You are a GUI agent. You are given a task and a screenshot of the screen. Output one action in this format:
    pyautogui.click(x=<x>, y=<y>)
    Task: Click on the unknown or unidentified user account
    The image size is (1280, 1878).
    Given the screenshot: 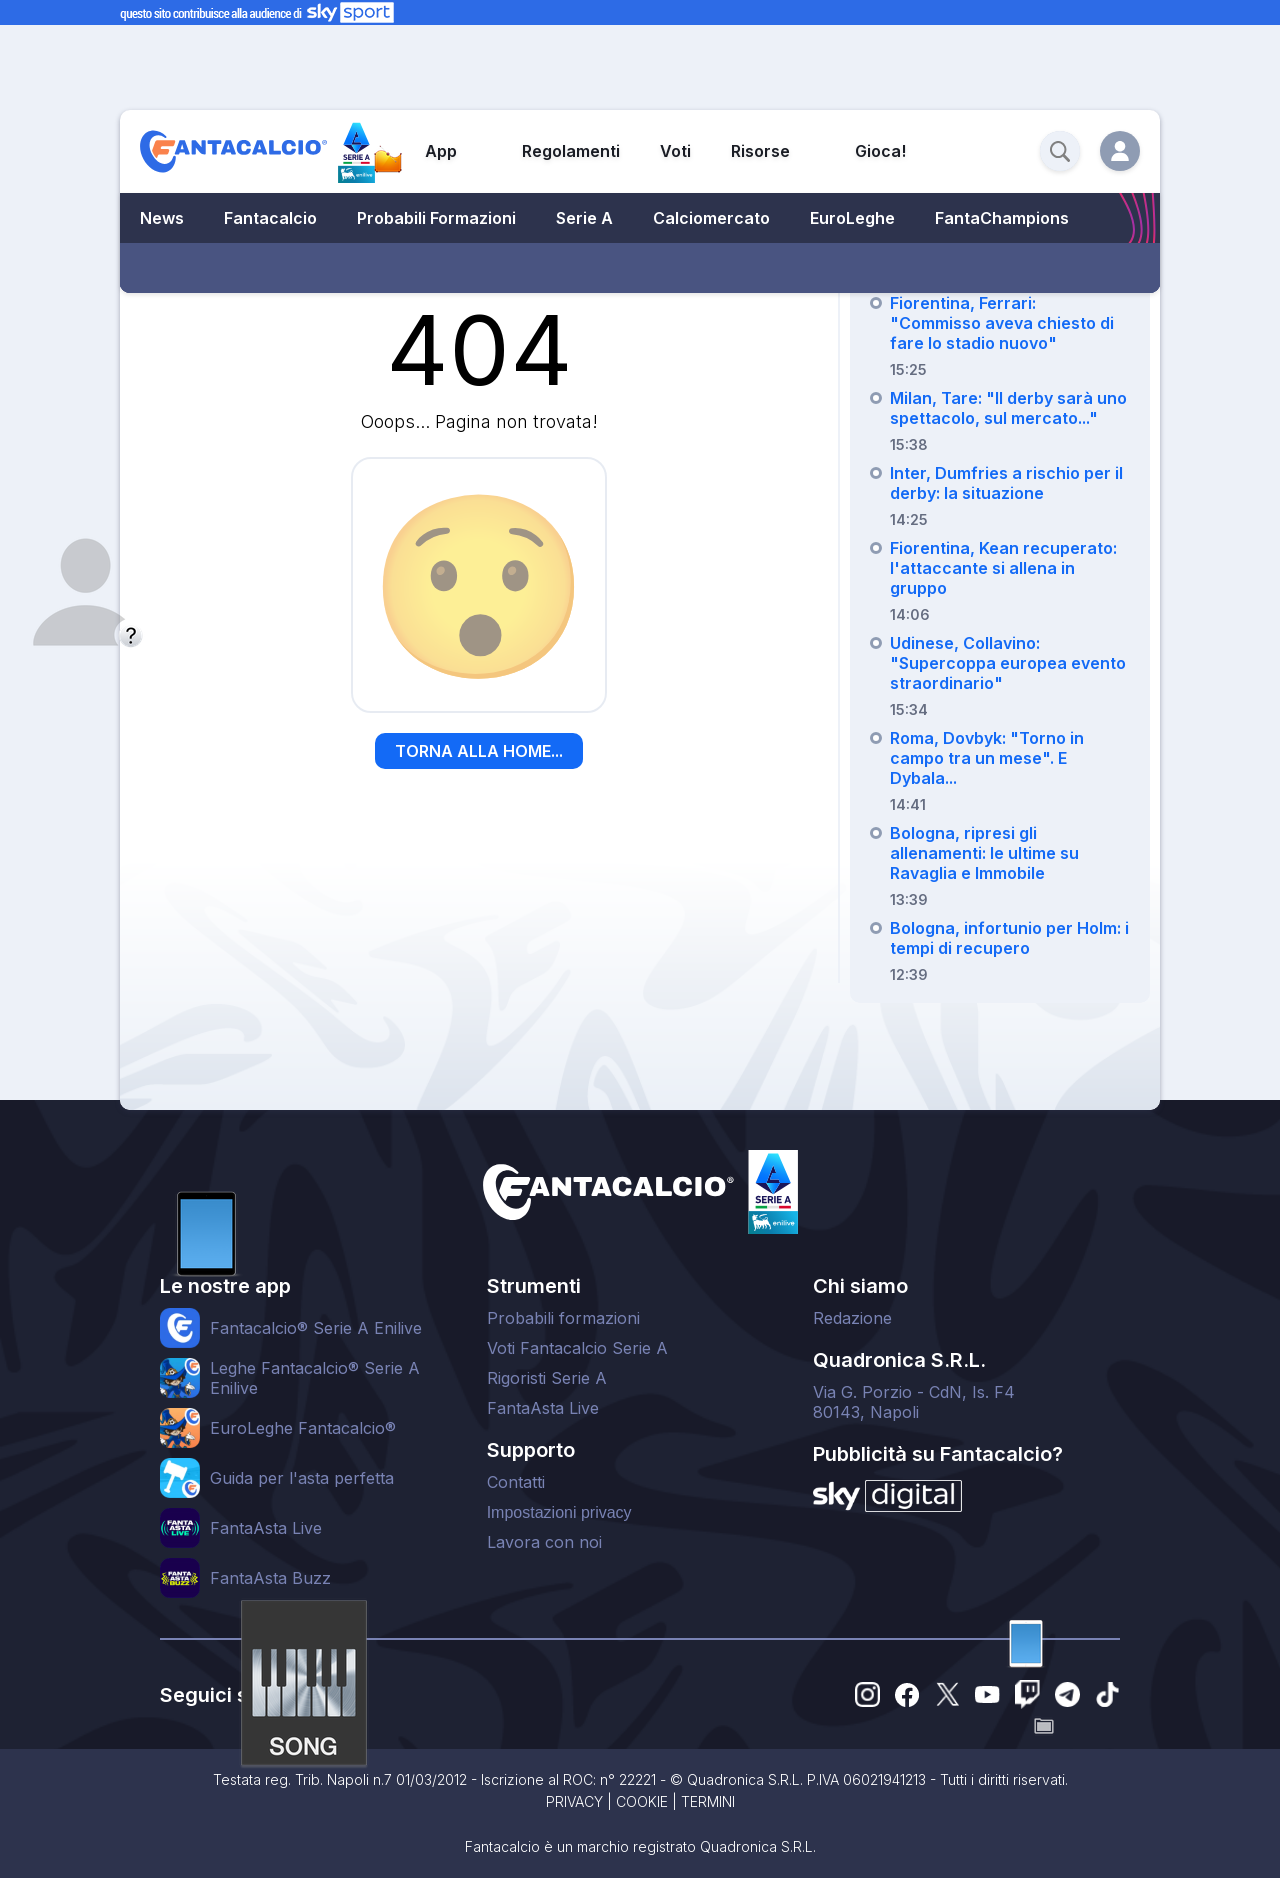 What is the action you would take?
    pyautogui.click(x=85, y=591)
    